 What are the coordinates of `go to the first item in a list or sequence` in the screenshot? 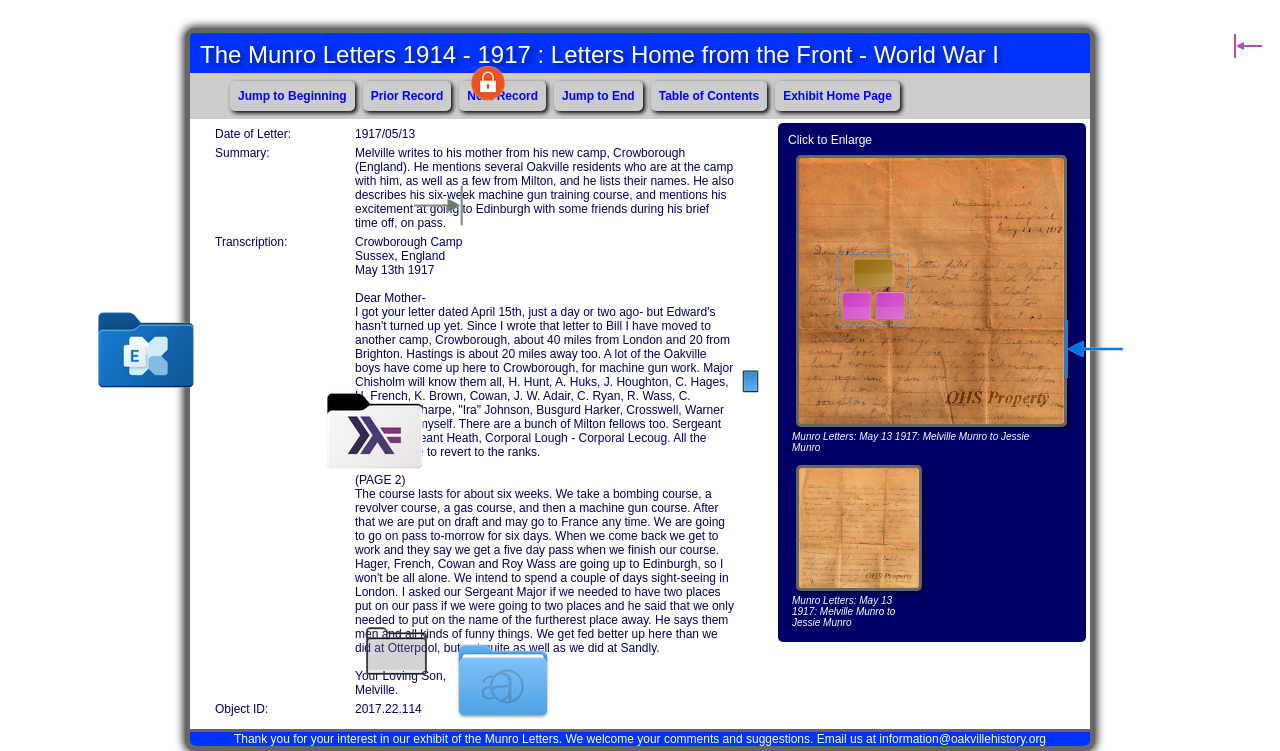 It's located at (1248, 46).